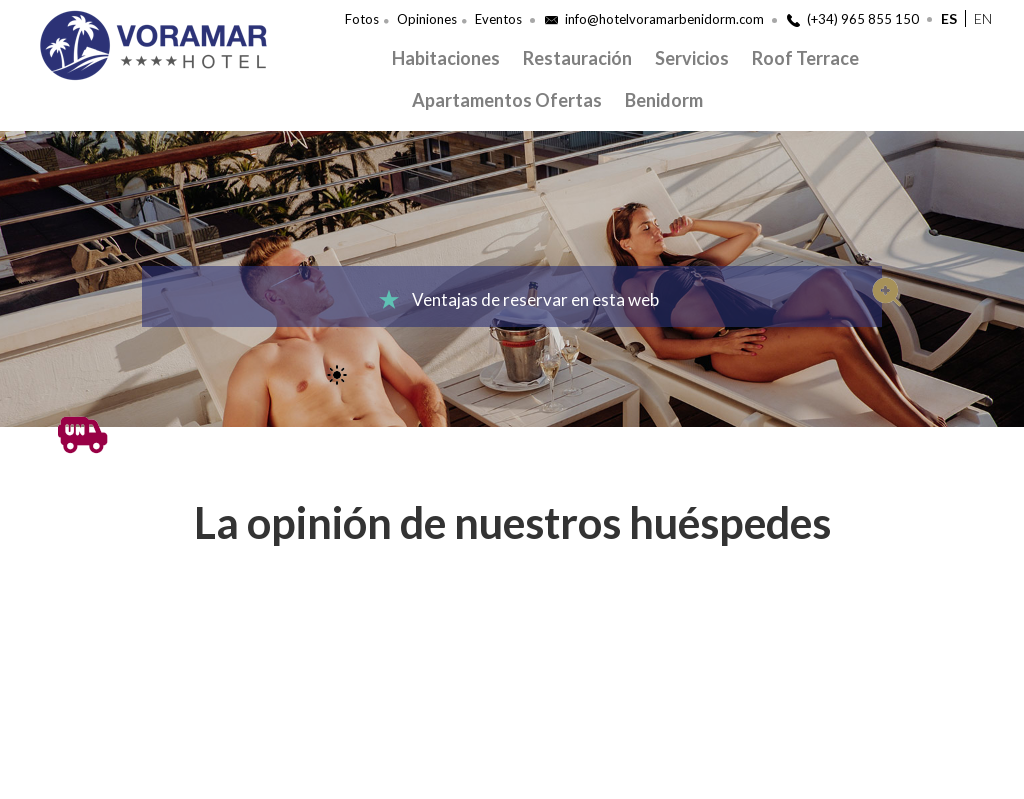  I want to click on indicates united nations humanitarian aid delivery, so click(84, 435).